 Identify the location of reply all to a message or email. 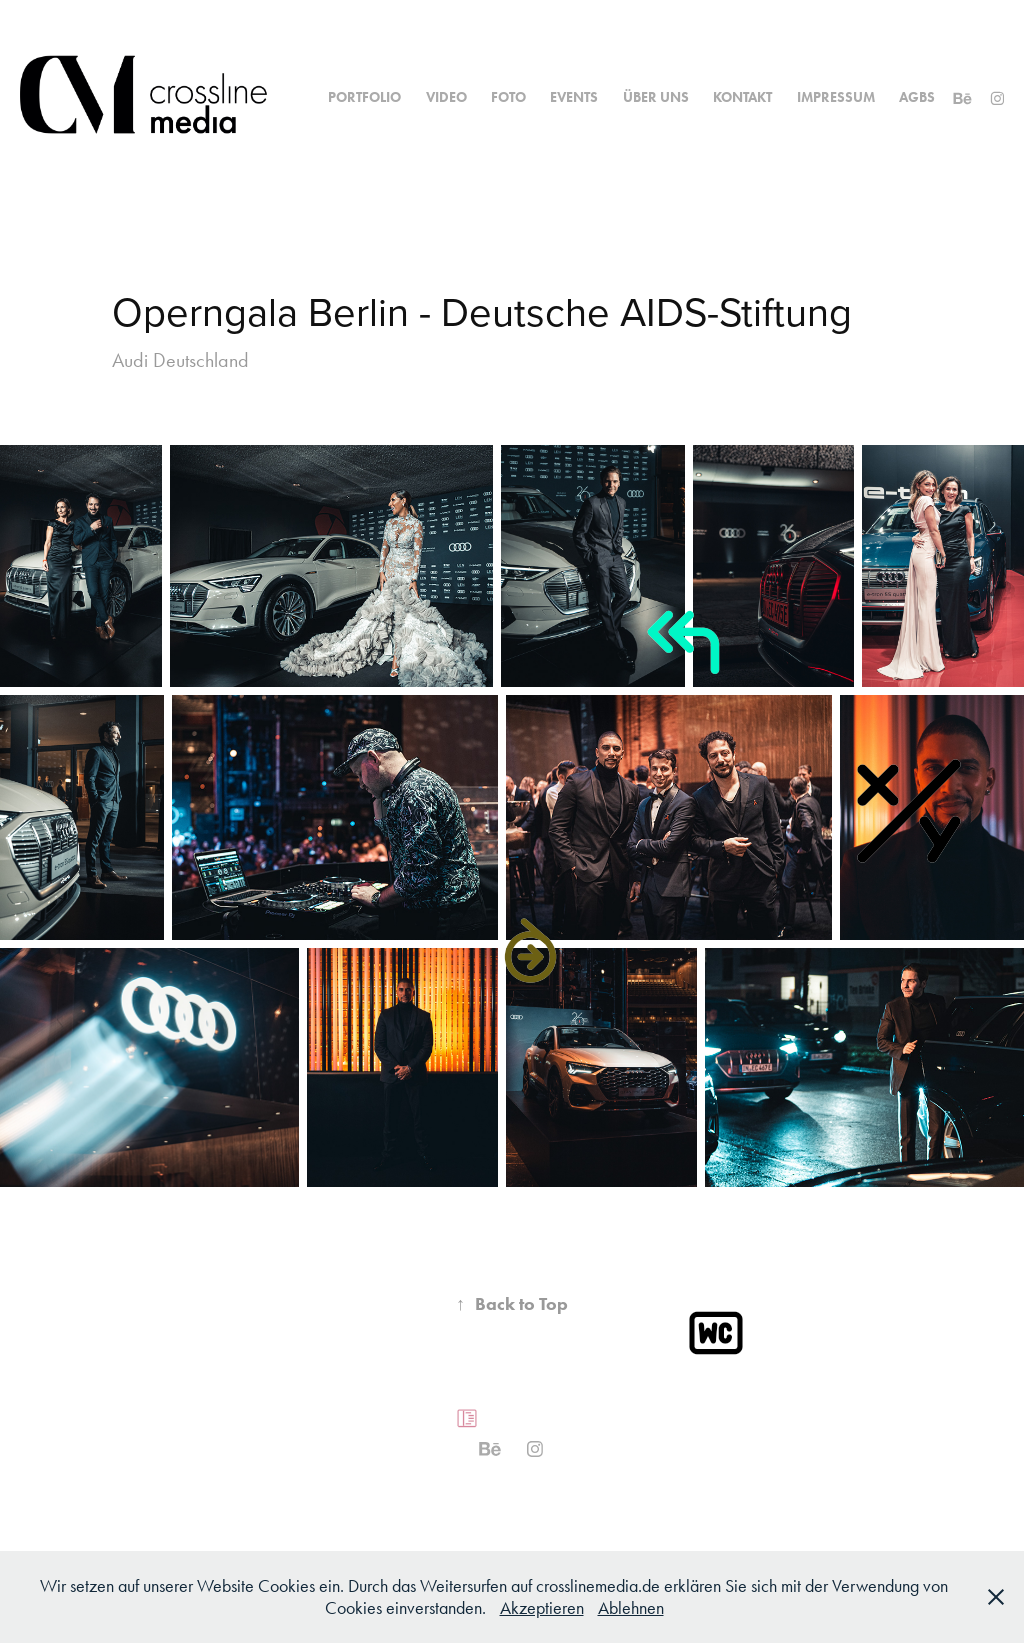
(685, 644).